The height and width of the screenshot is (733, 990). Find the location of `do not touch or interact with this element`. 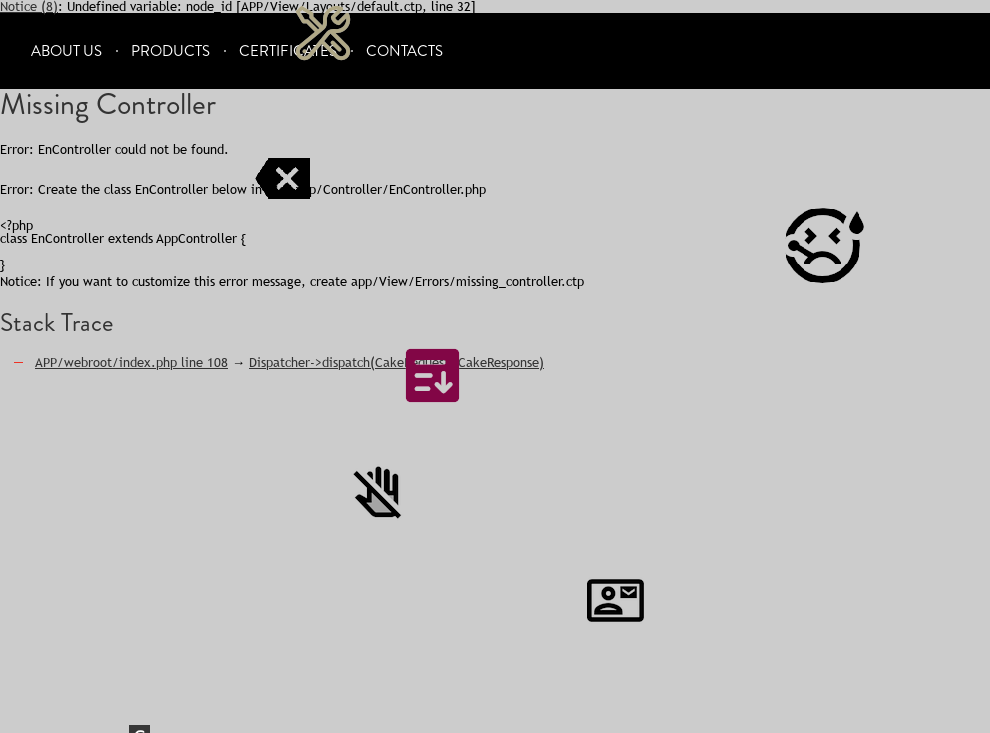

do not touch or interact with this element is located at coordinates (379, 493).